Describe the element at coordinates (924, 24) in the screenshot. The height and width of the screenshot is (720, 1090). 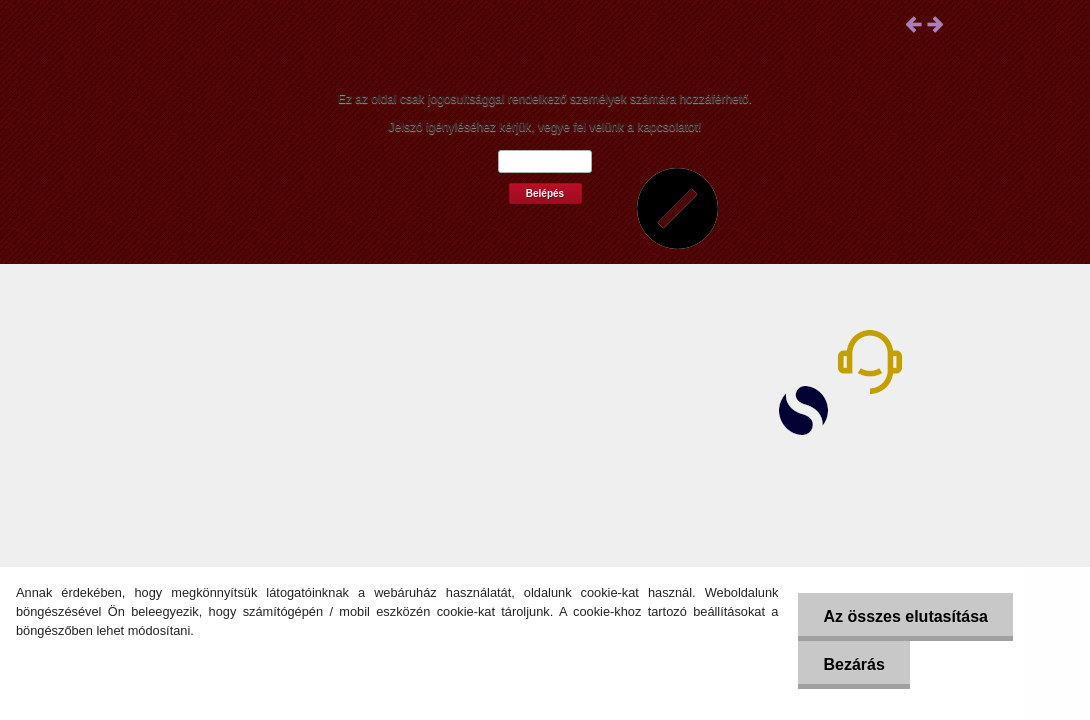
I see `expand content horizontally` at that location.